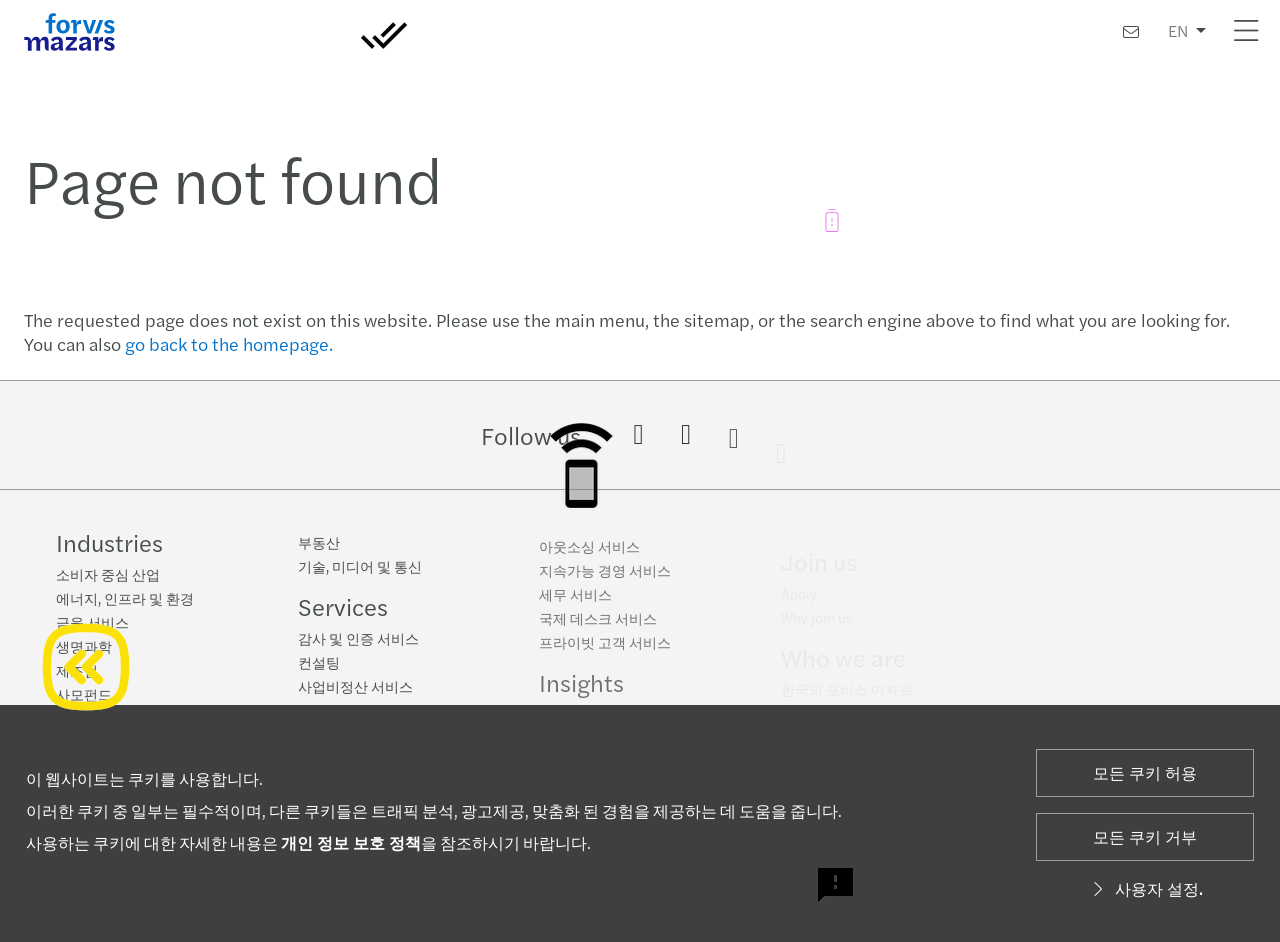 This screenshot has height=942, width=1280. What do you see at coordinates (835, 885) in the screenshot?
I see `submit feedback or report an issue` at bounding box center [835, 885].